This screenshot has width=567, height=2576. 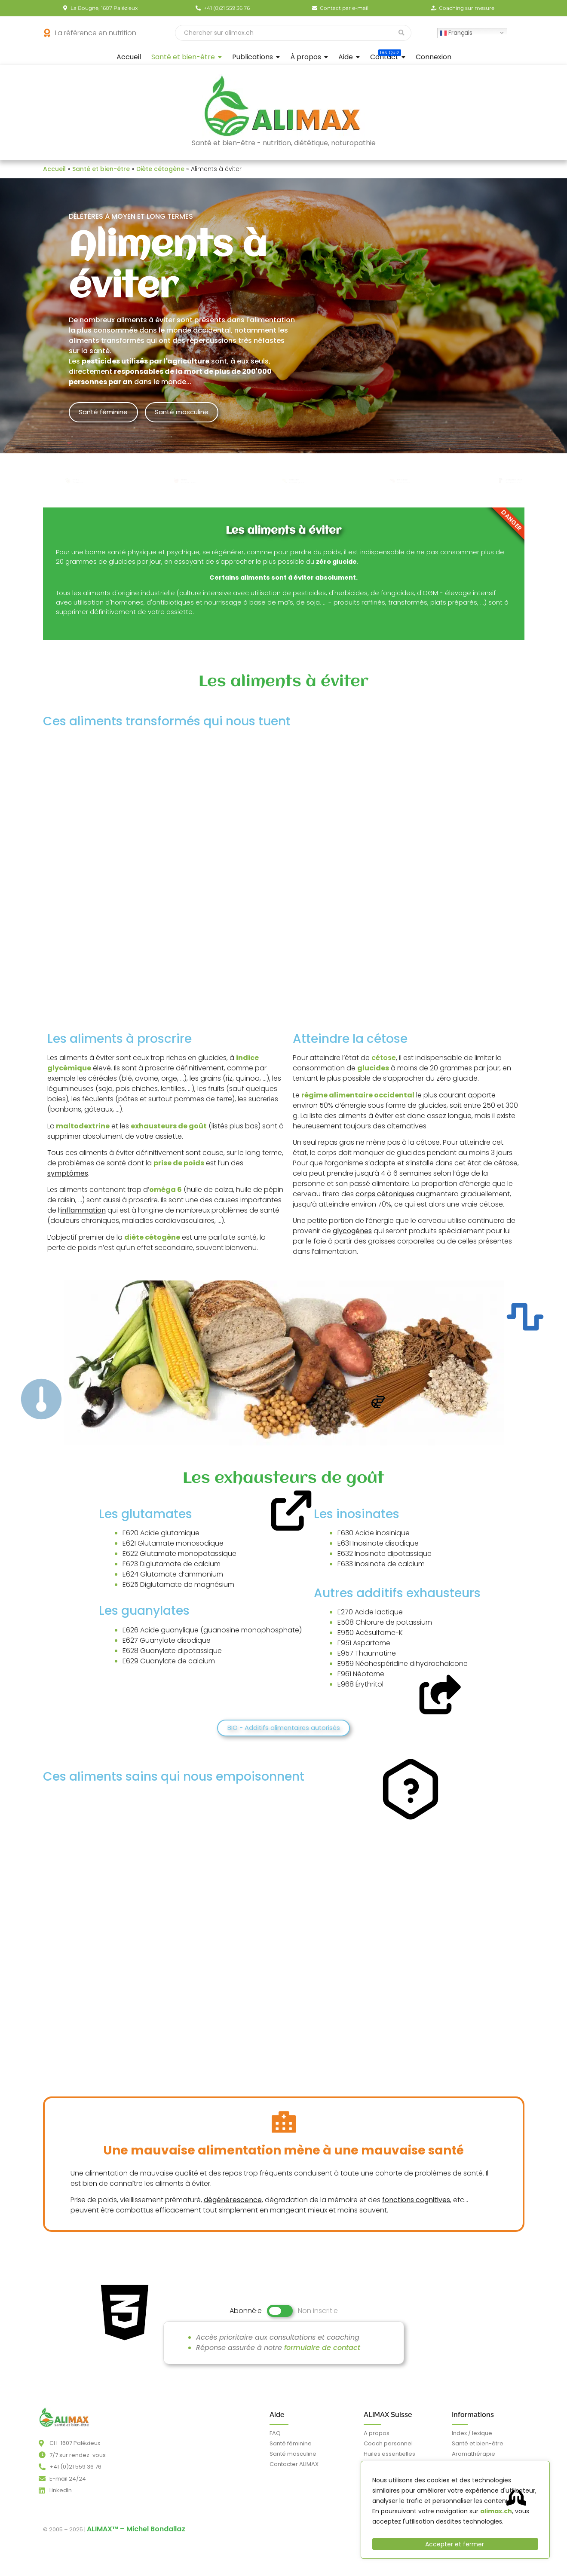 I want to click on open link in a new tab or window, so click(x=291, y=1510).